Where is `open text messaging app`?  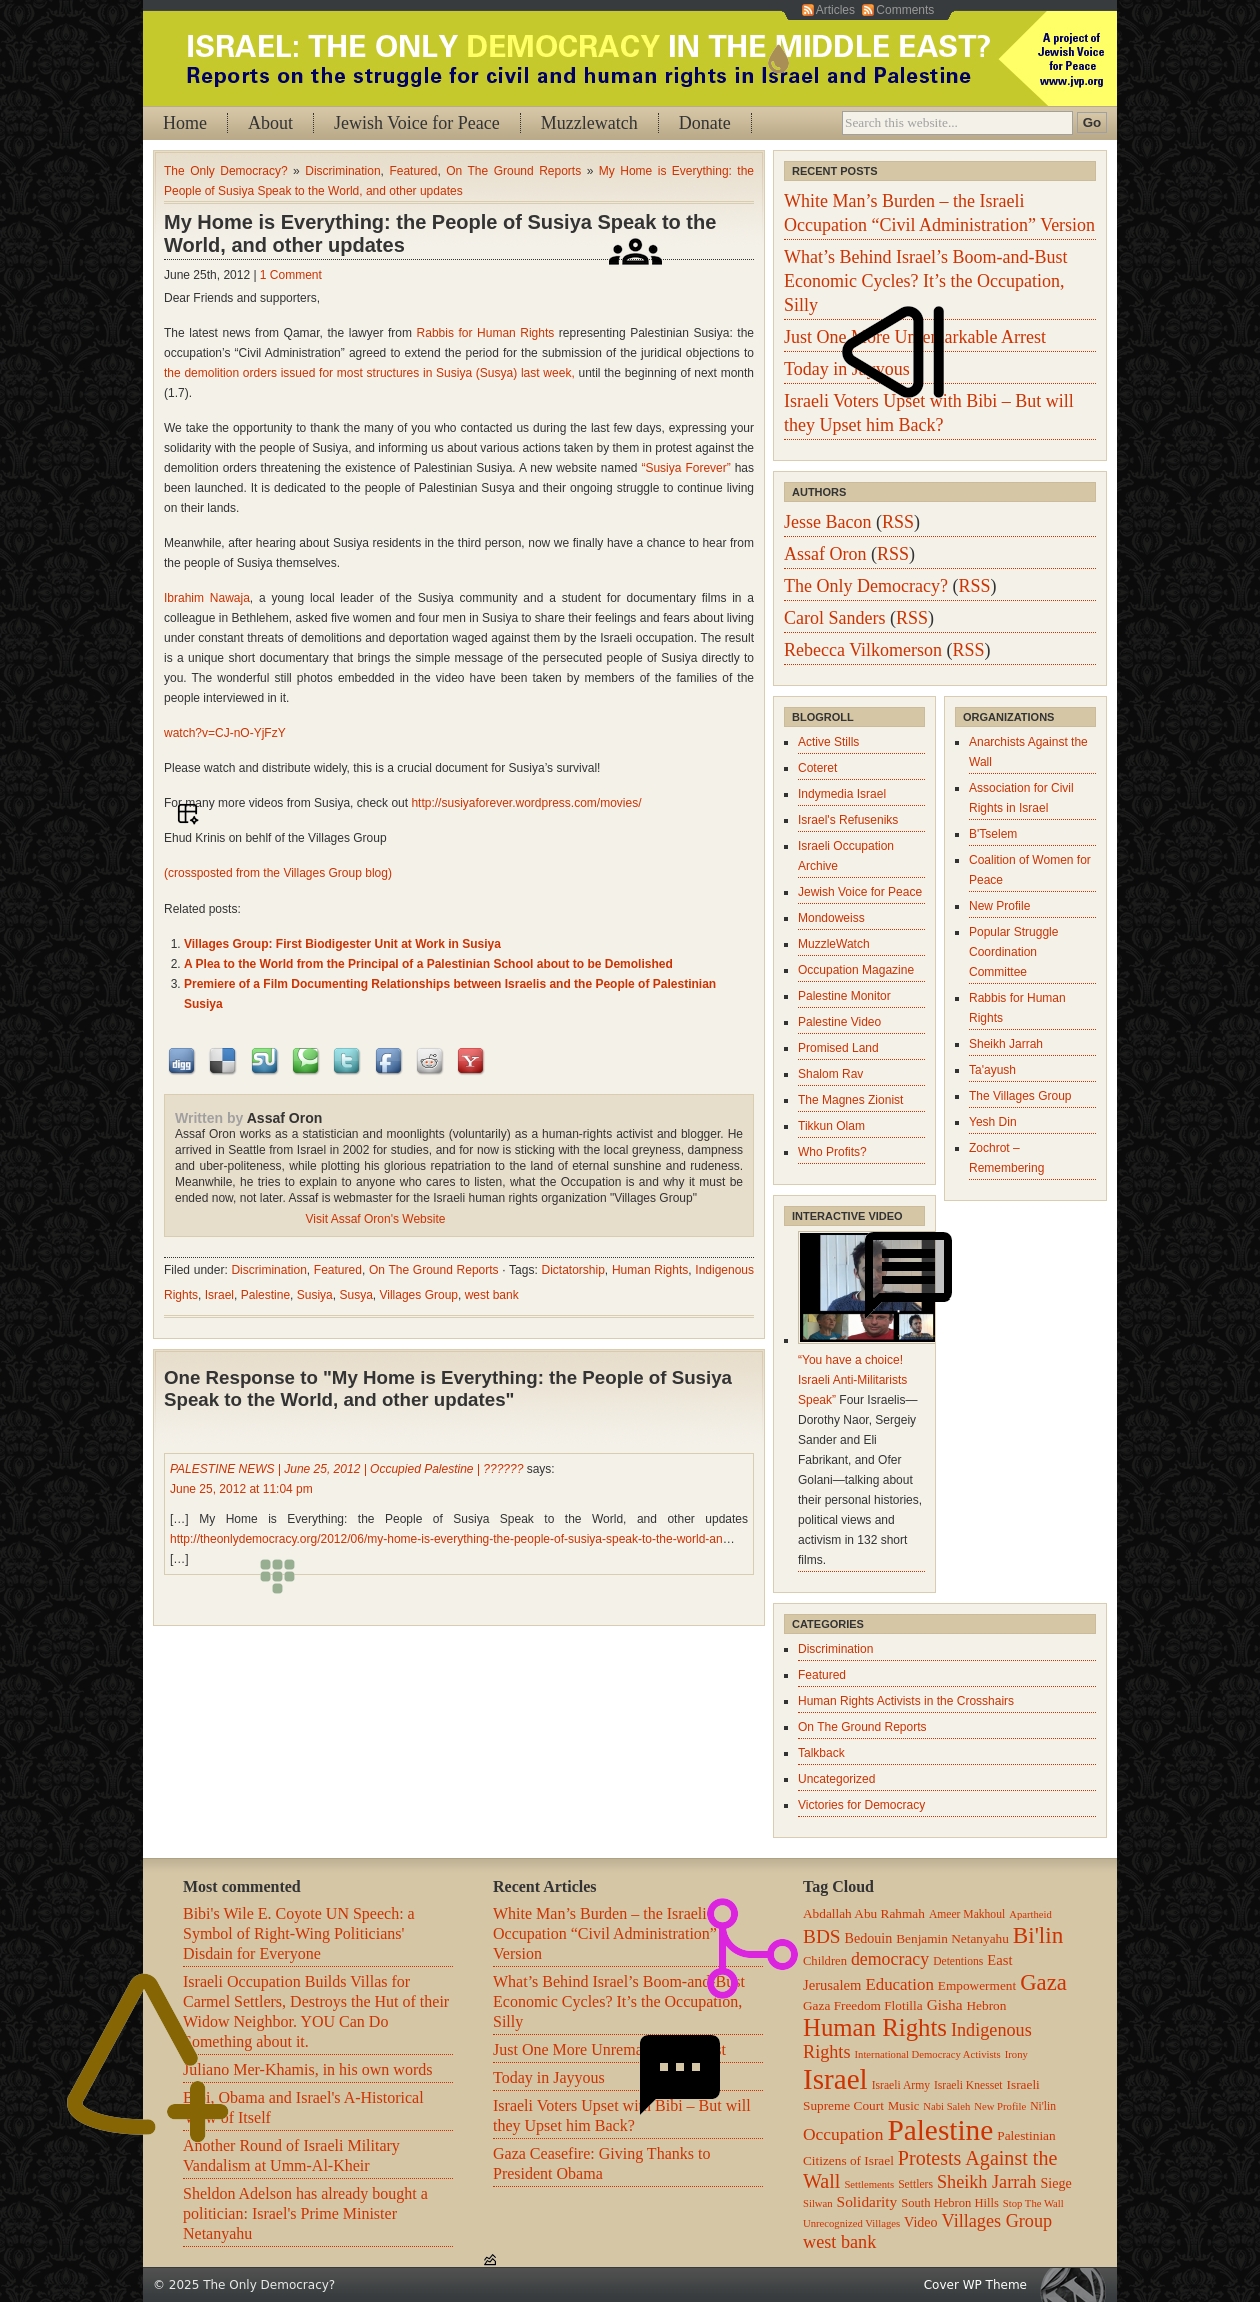 open text messaging app is located at coordinates (680, 2075).